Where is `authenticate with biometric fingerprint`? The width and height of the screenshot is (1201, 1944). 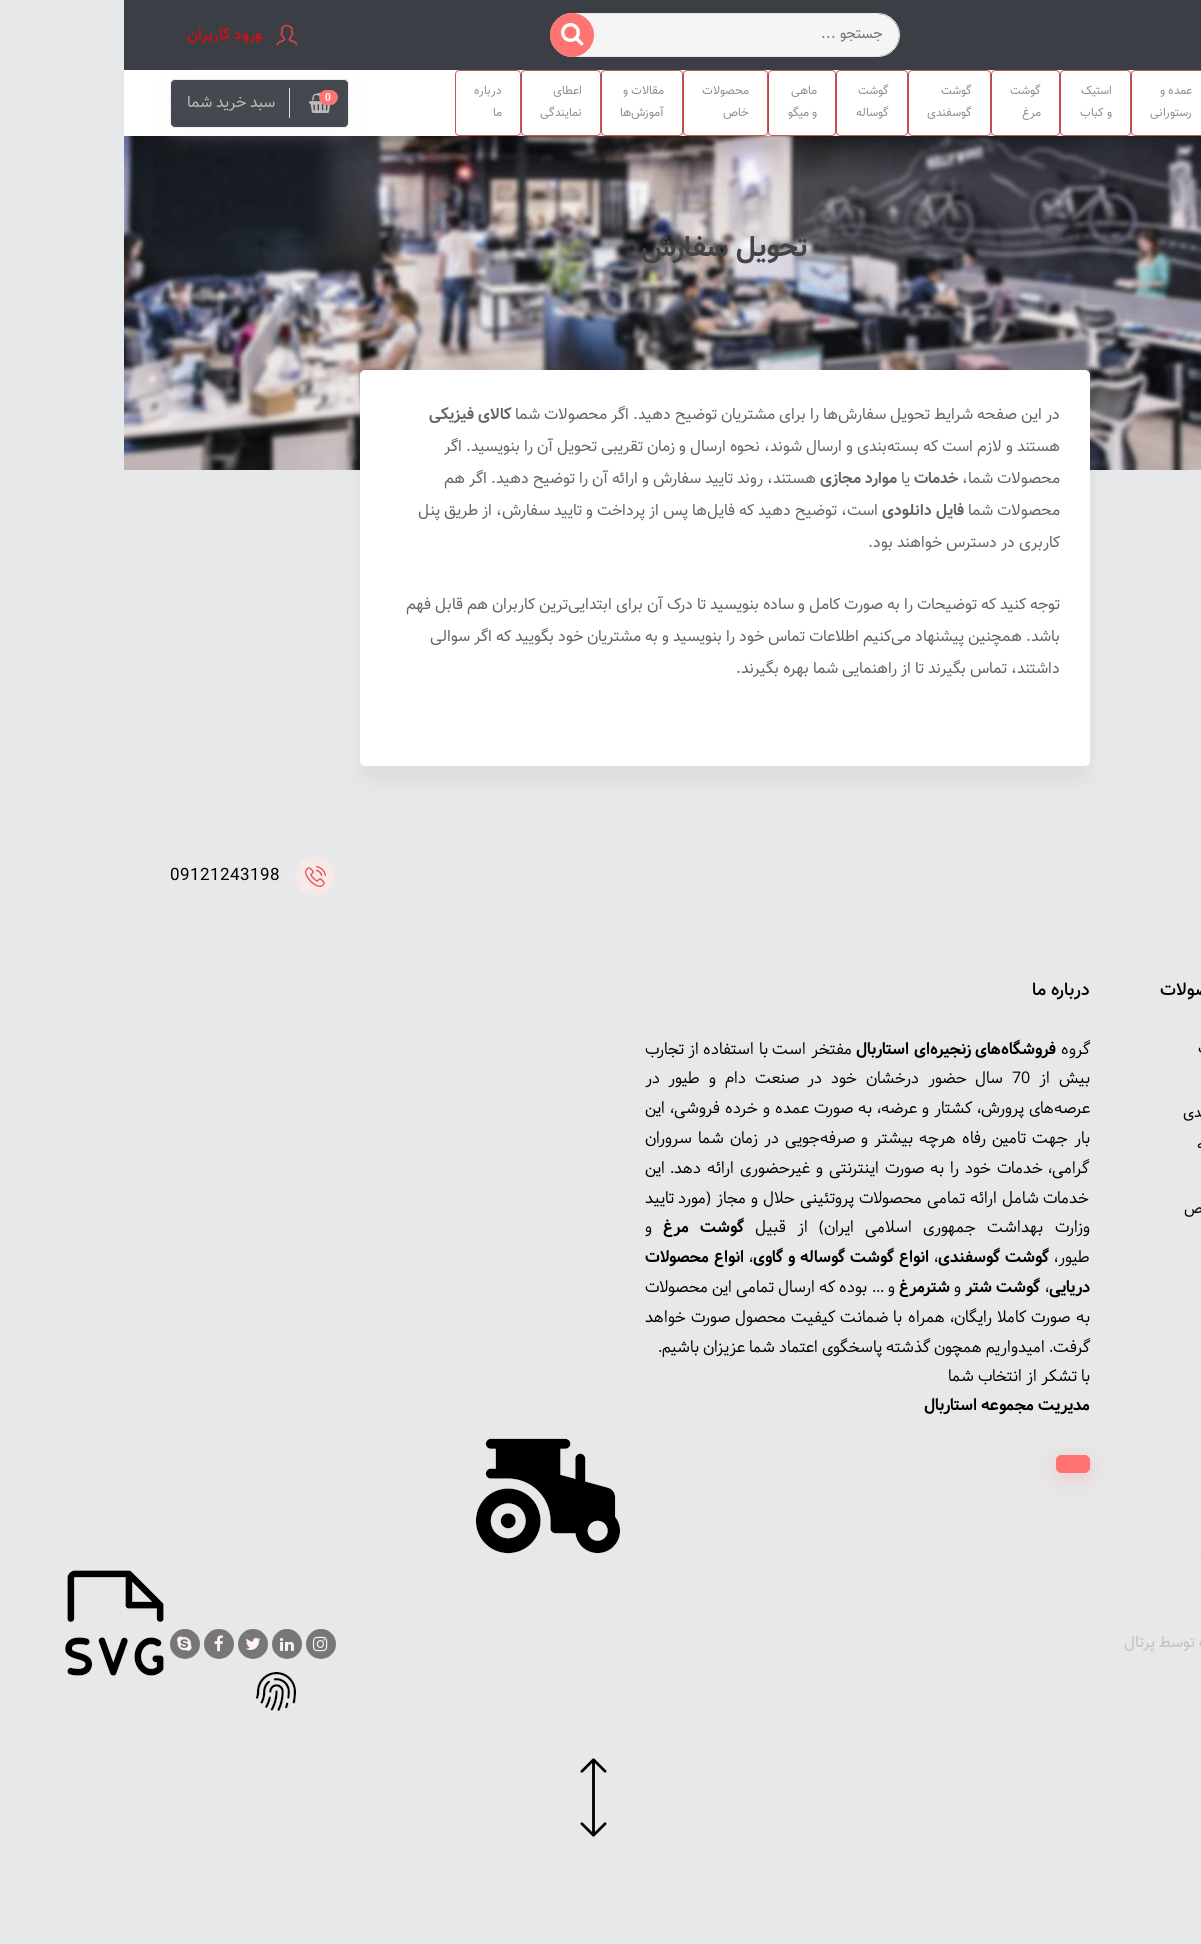 authenticate with biometric fingerprint is located at coordinates (276, 1691).